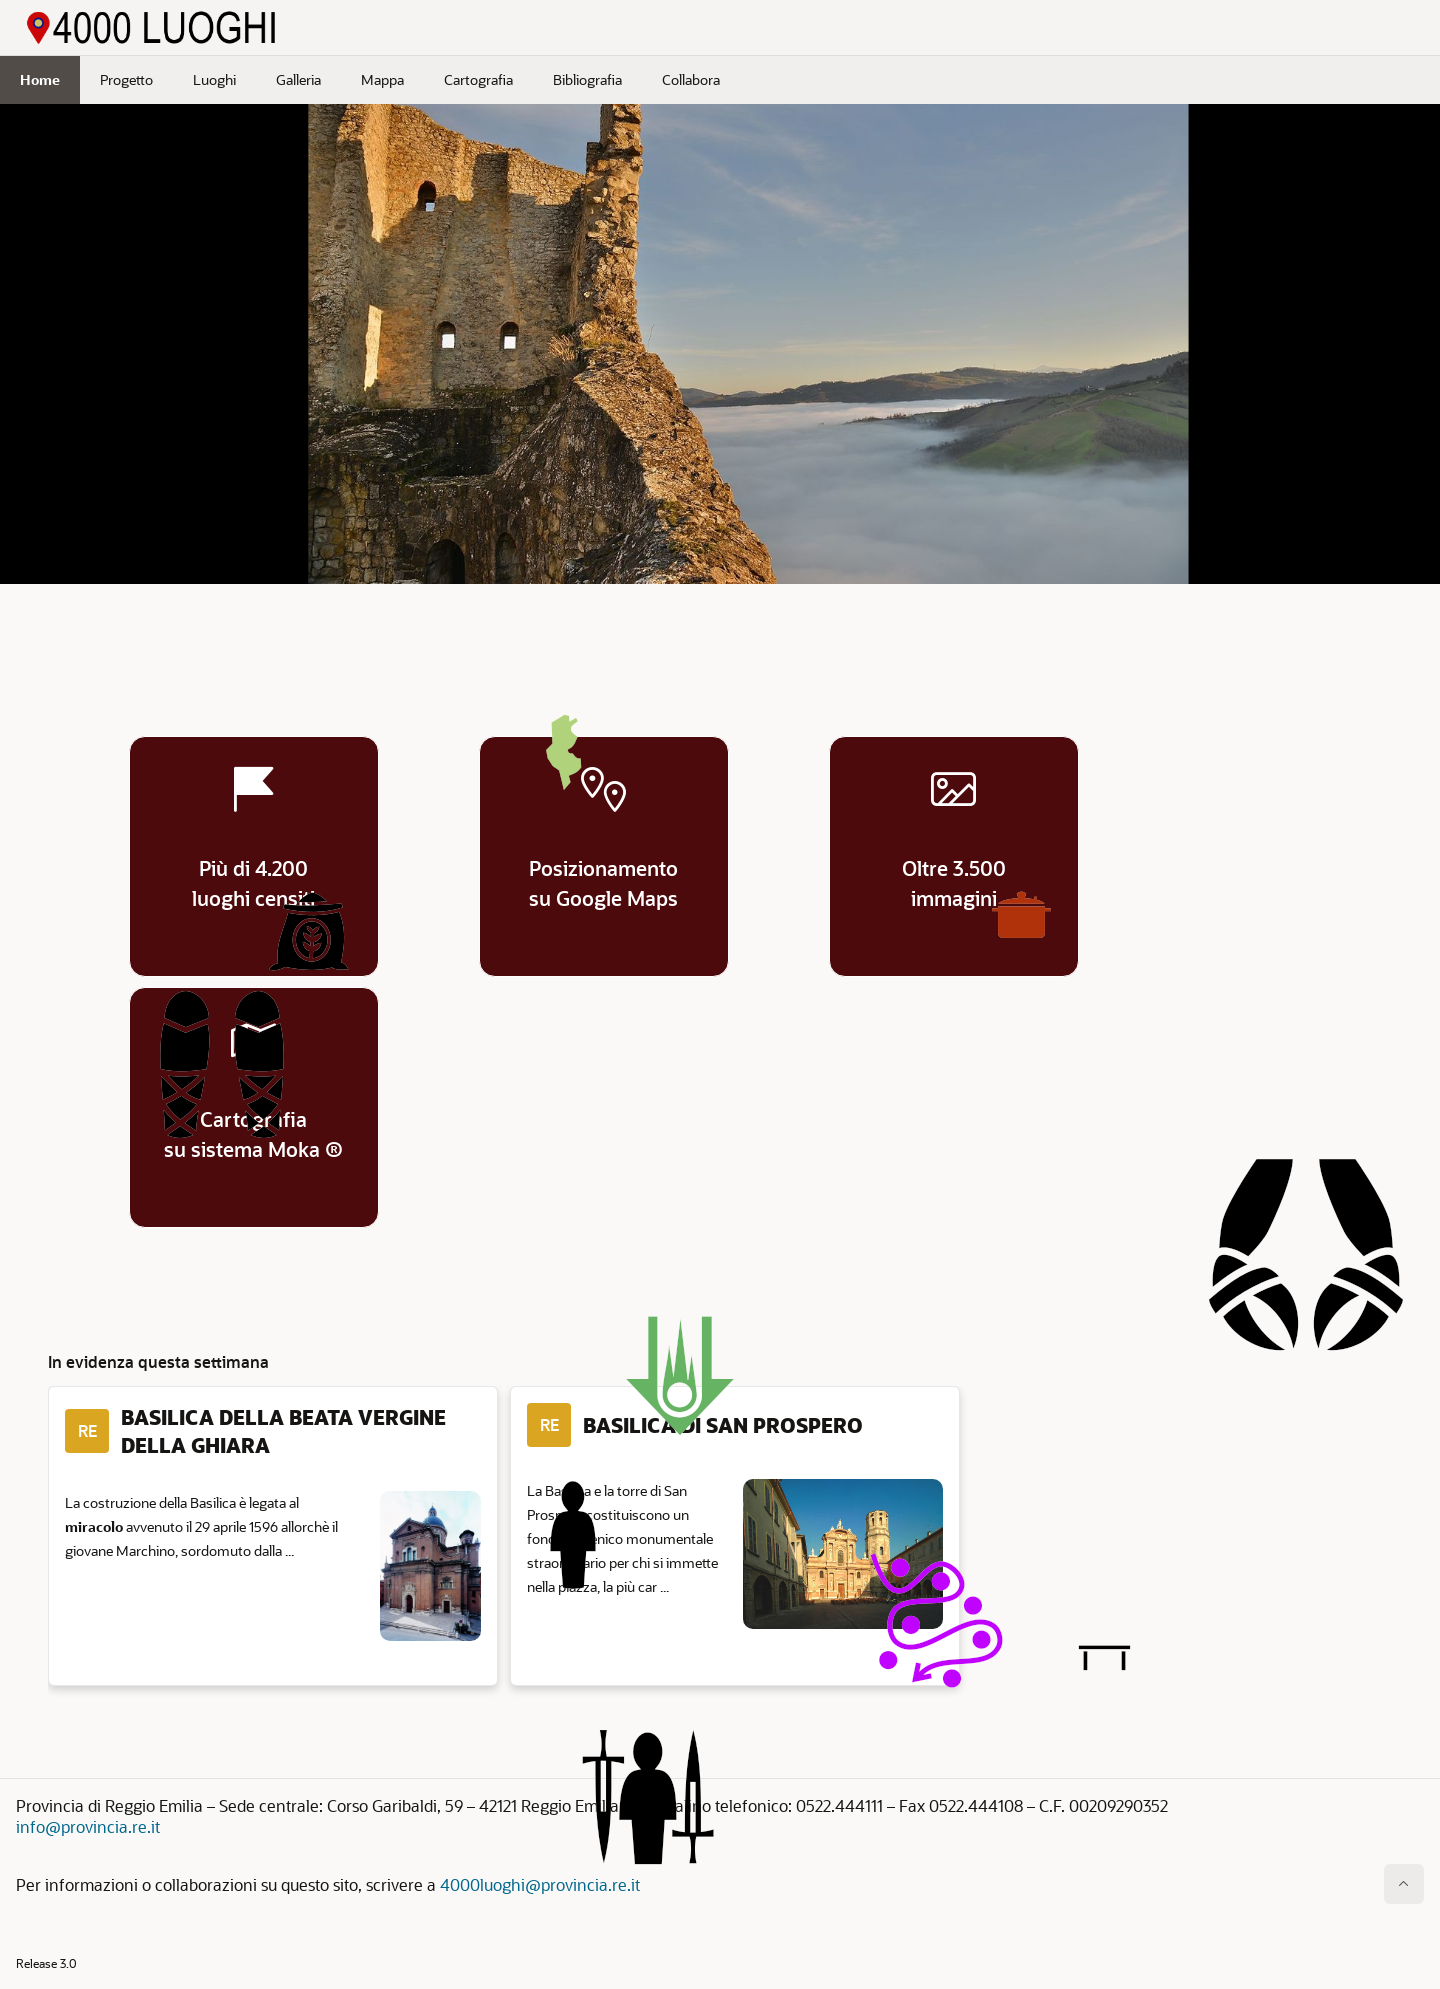 Image resolution: width=1440 pixels, height=1989 pixels. I want to click on view your profile, so click(573, 1535).